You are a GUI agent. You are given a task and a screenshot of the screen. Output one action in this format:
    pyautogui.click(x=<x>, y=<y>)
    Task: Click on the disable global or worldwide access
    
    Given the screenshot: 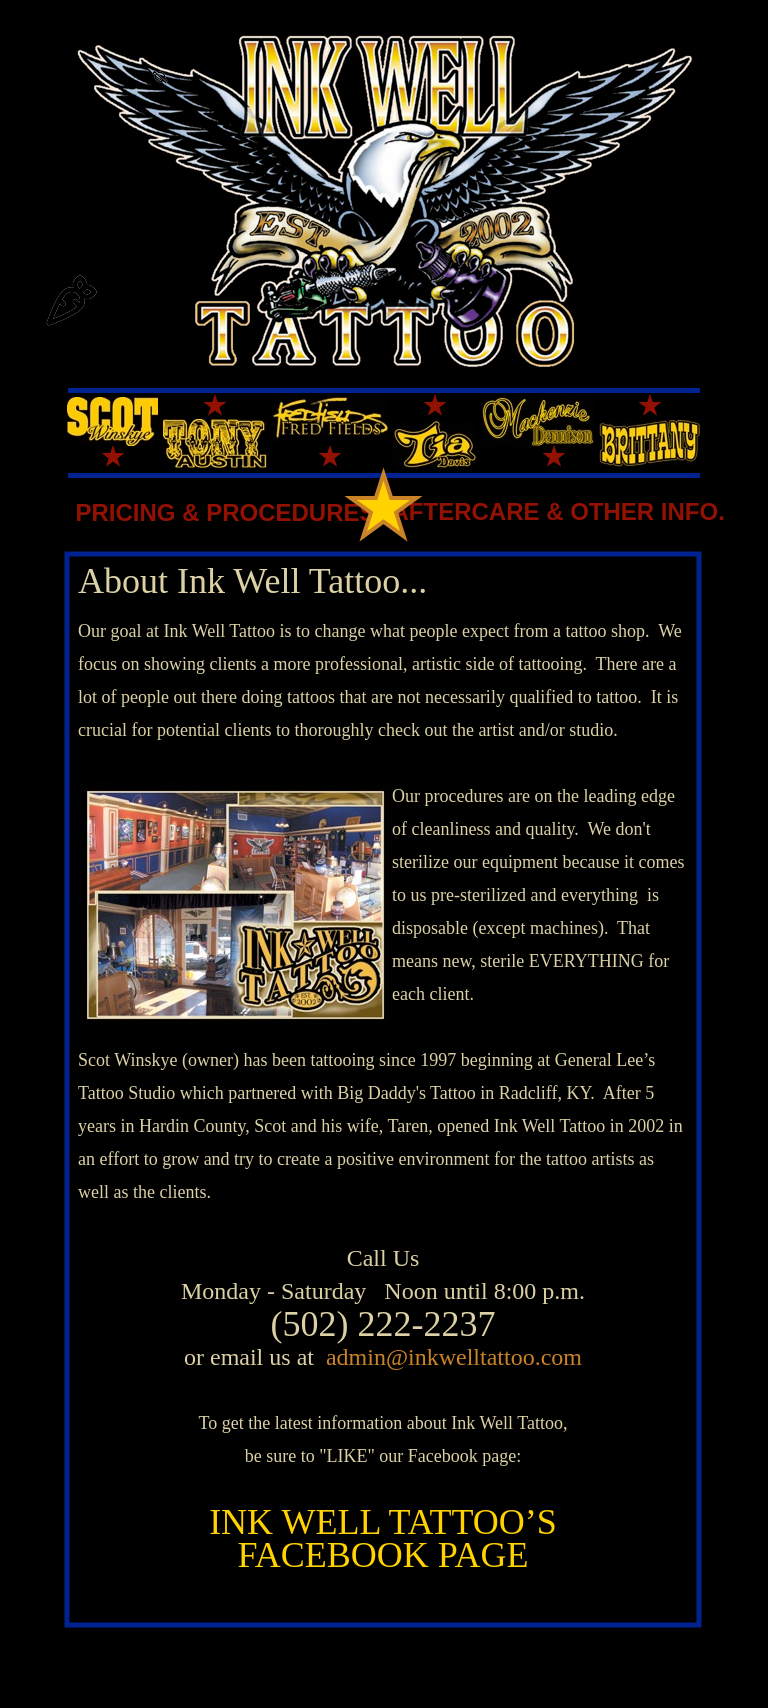 What is the action you would take?
    pyautogui.click(x=160, y=77)
    